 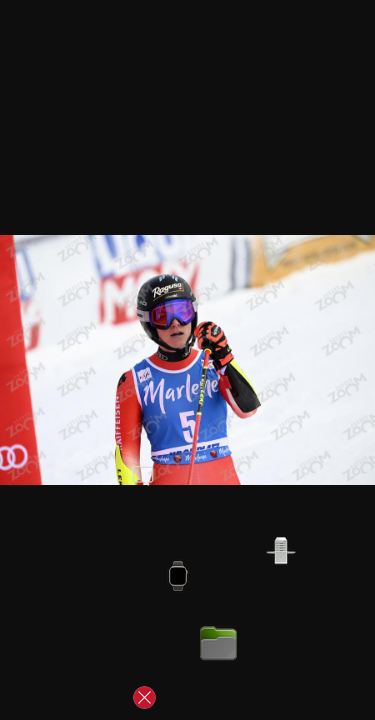 What do you see at coordinates (143, 476) in the screenshot?
I see `set status to invisible or appear offline` at bounding box center [143, 476].